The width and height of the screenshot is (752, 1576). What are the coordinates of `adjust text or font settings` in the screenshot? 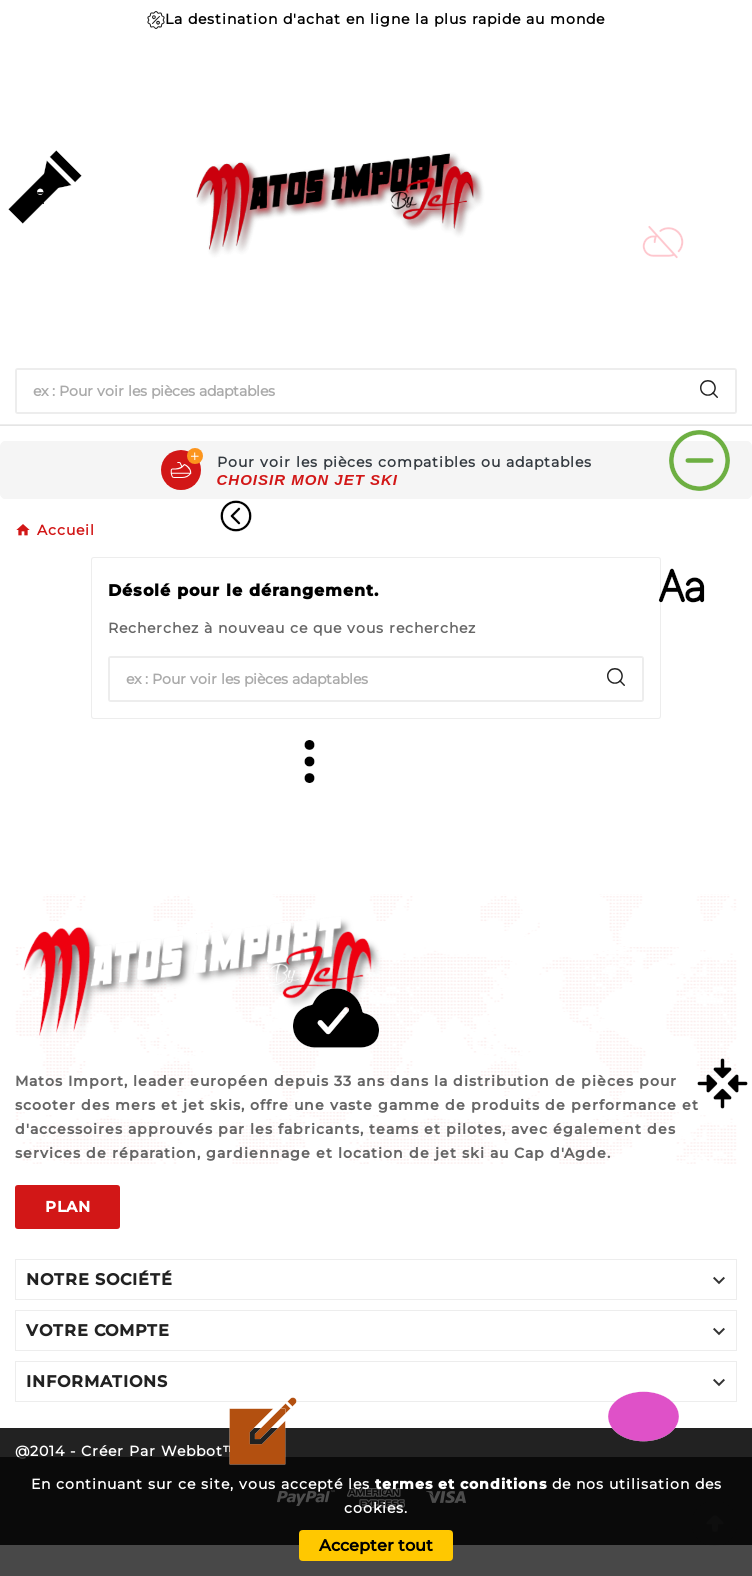 It's located at (681, 585).